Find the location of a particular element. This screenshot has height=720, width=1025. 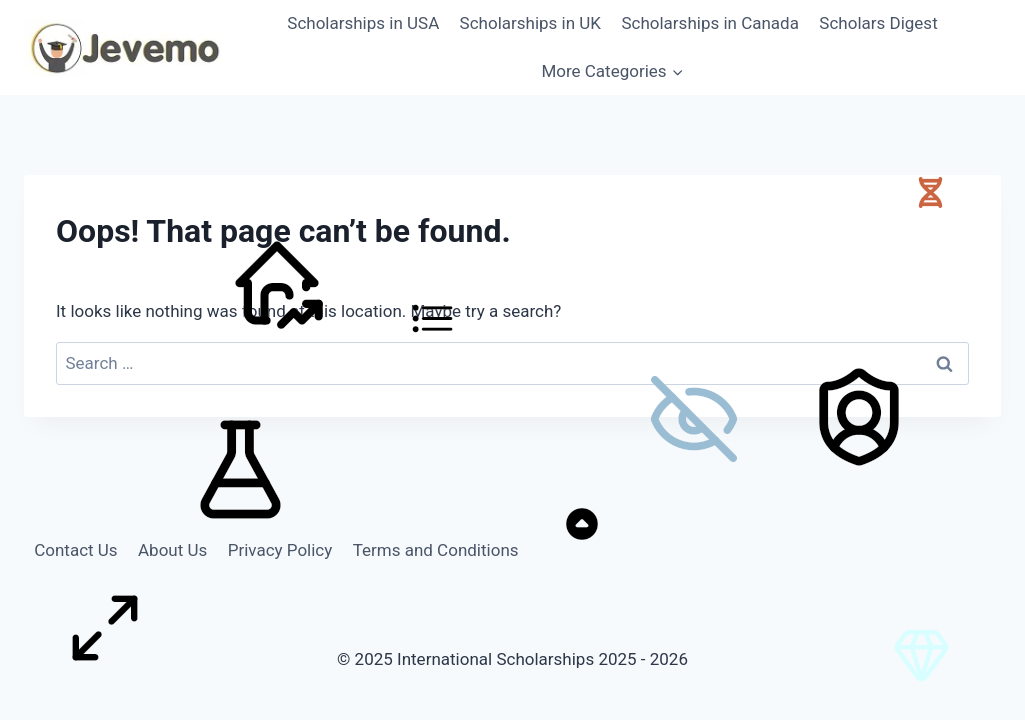

access science or laboratory features is located at coordinates (240, 469).